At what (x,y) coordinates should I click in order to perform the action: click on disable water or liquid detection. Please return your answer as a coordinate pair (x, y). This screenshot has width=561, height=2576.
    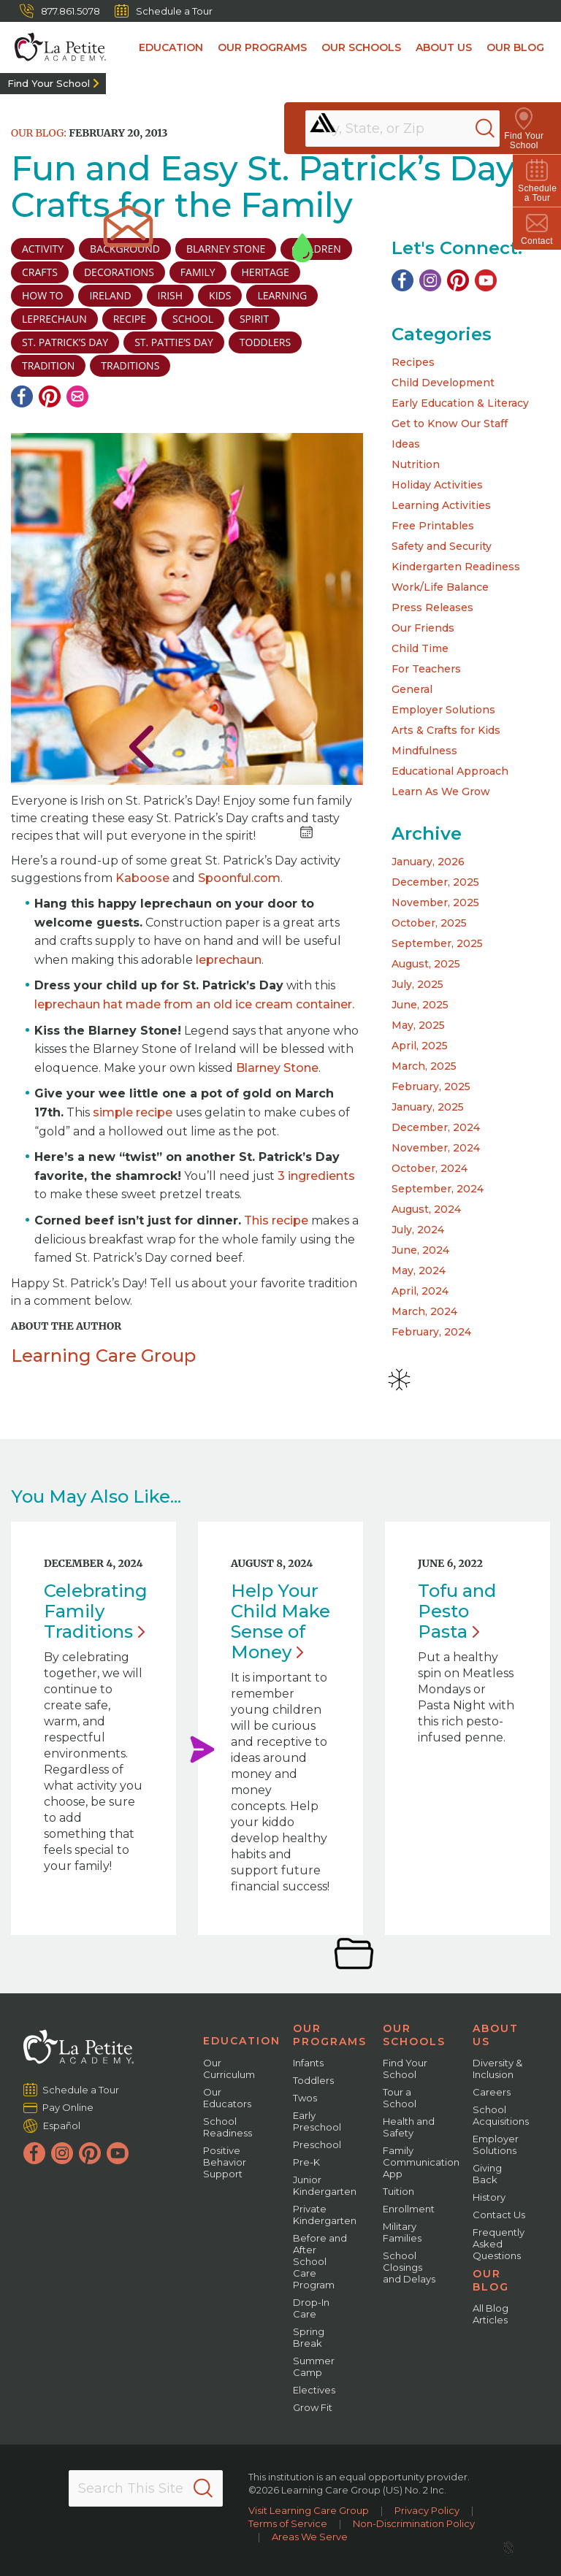
    Looking at the image, I should click on (508, 2548).